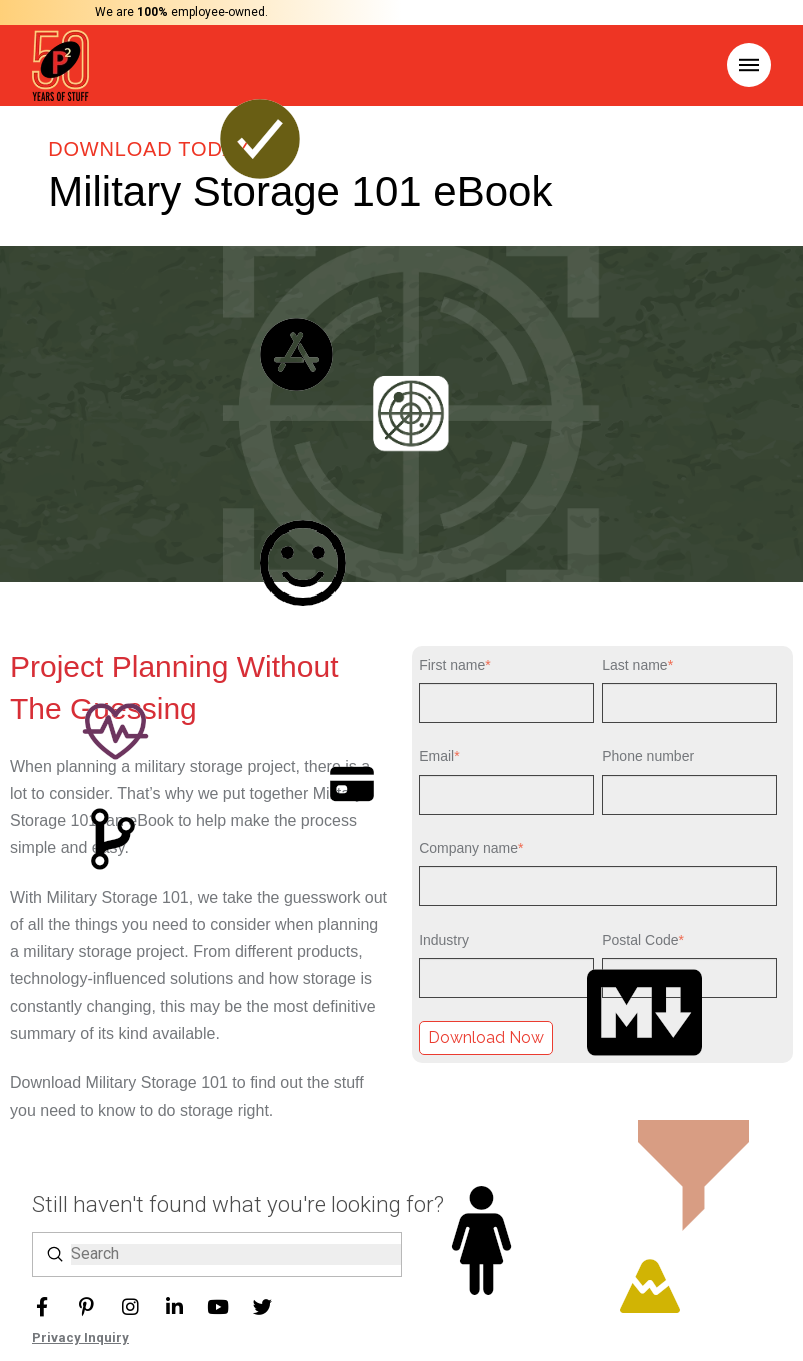 This screenshot has width=803, height=1361. Describe the element at coordinates (115, 731) in the screenshot. I see `access fitness tracking features` at that location.